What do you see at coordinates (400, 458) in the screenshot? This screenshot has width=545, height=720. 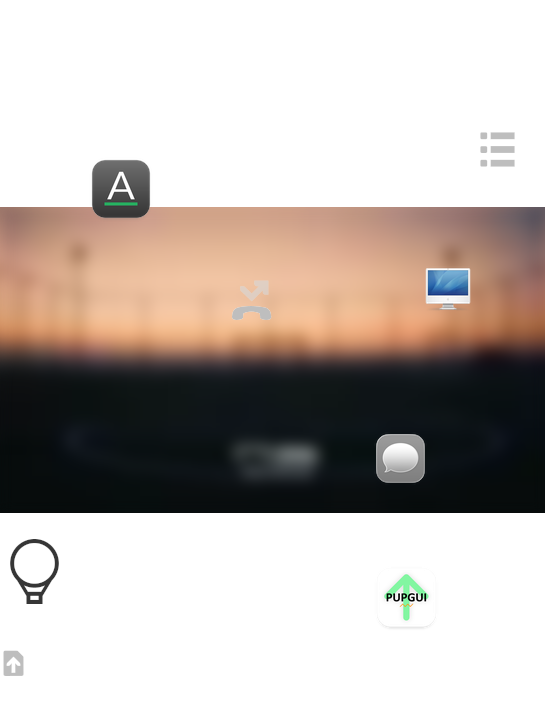 I see `open the messages app` at bounding box center [400, 458].